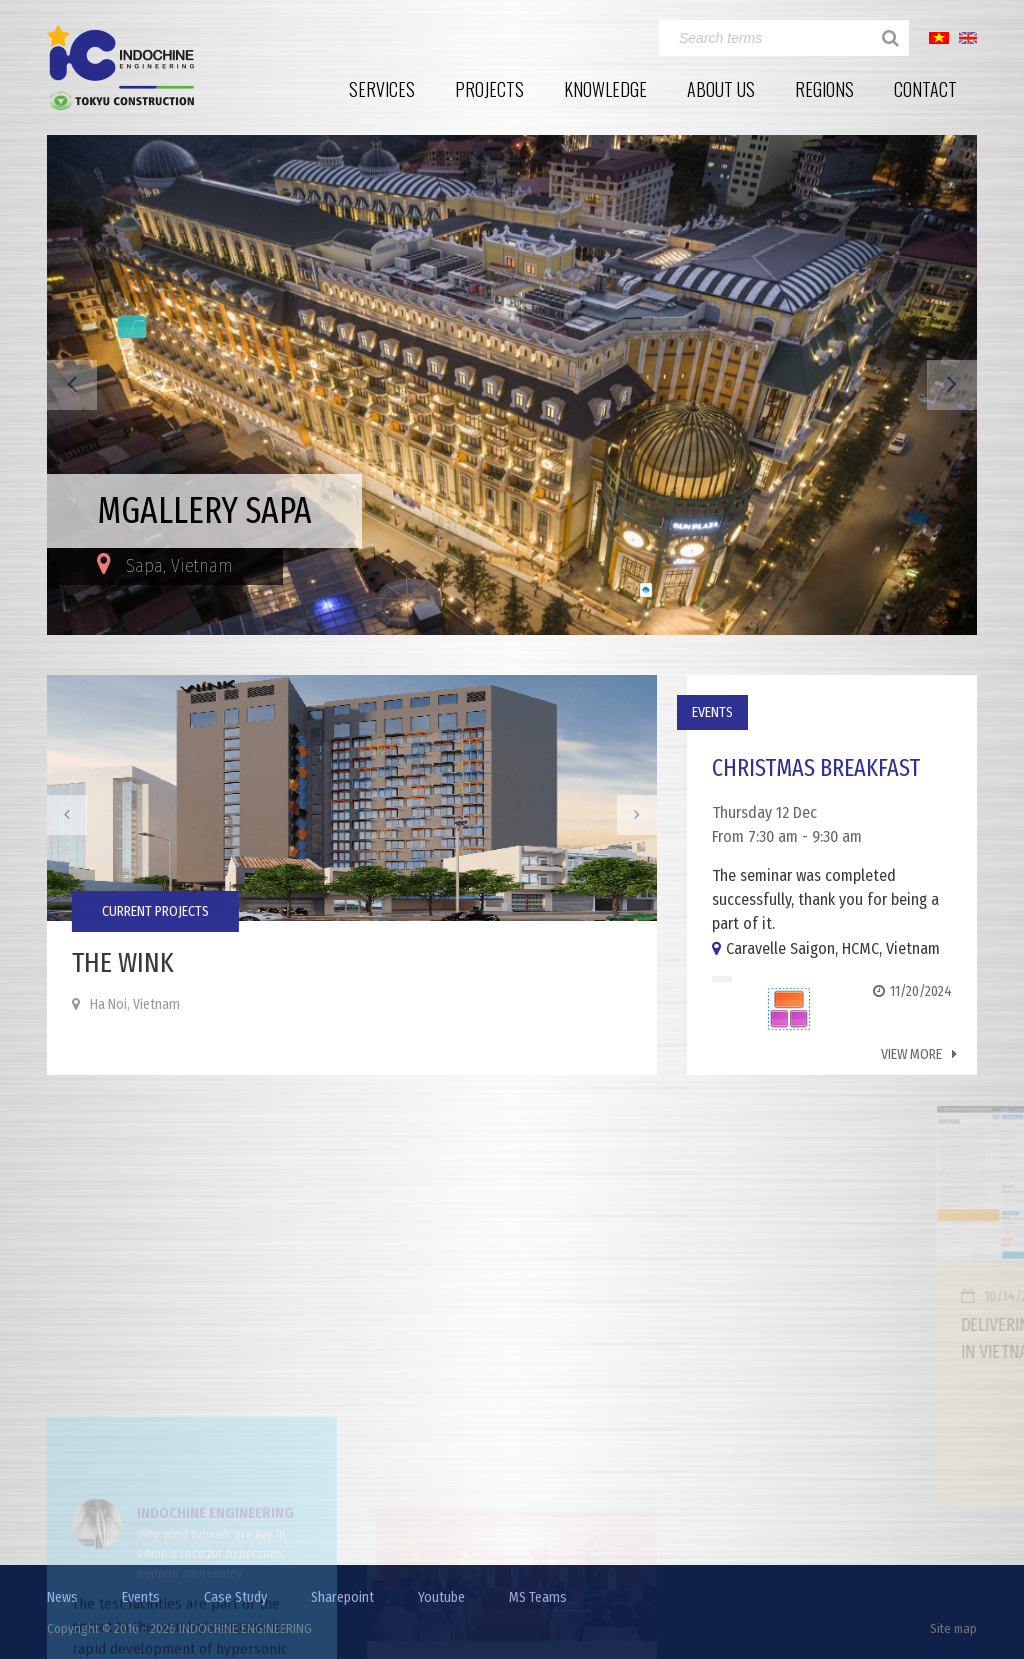  What do you see at coordinates (646, 590) in the screenshot?
I see `dart programming language source file` at bounding box center [646, 590].